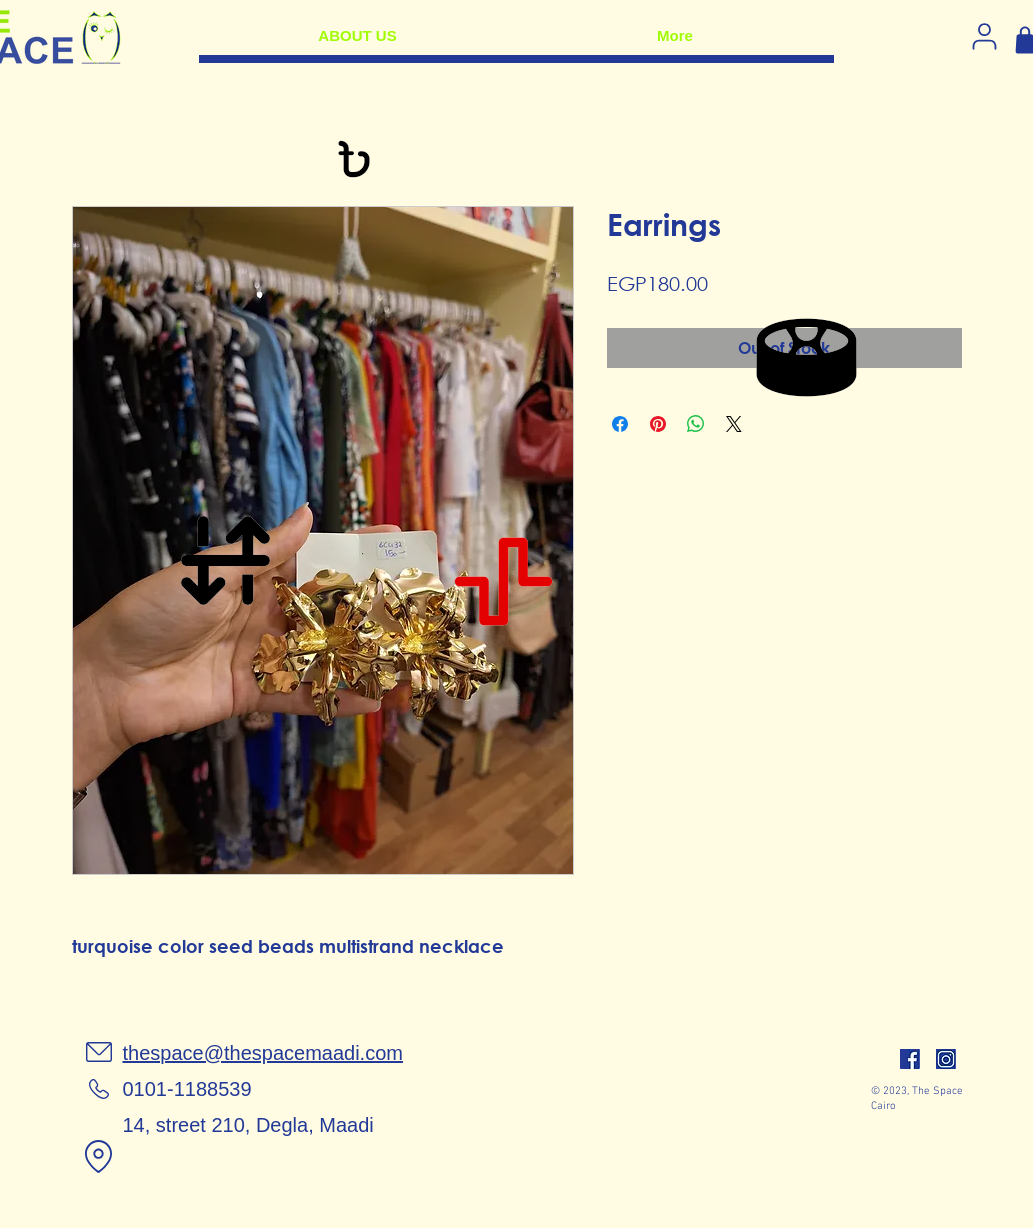  I want to click on swap or exchange items between two lists, so click(225, 560).